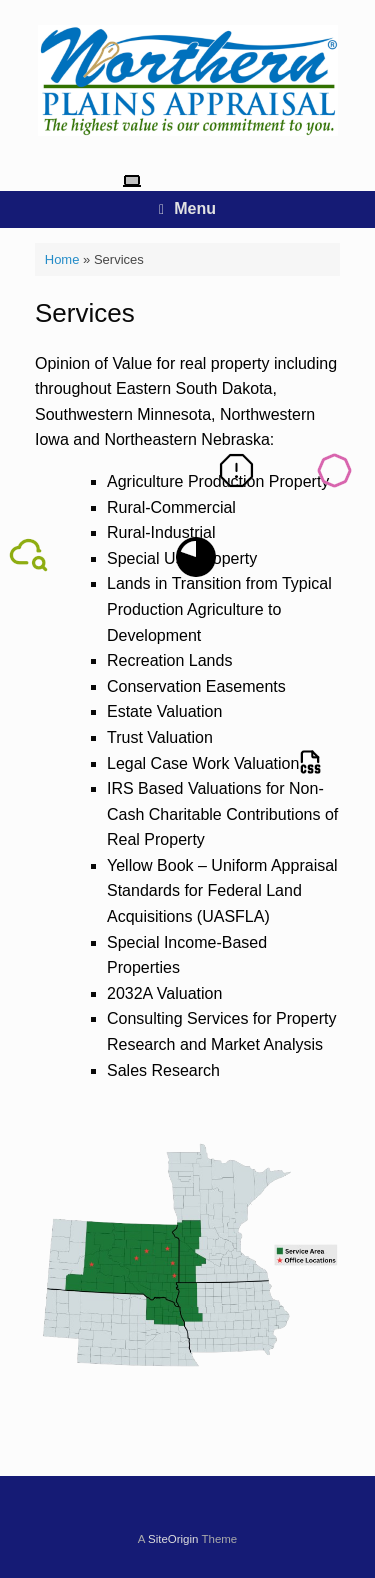 This screenshot has height=1578, width=375. What do you see at coordinates (310, 762) in the screenshot?
I see `indicates a CSS stylesheet file` at bounding box center [310, 762].